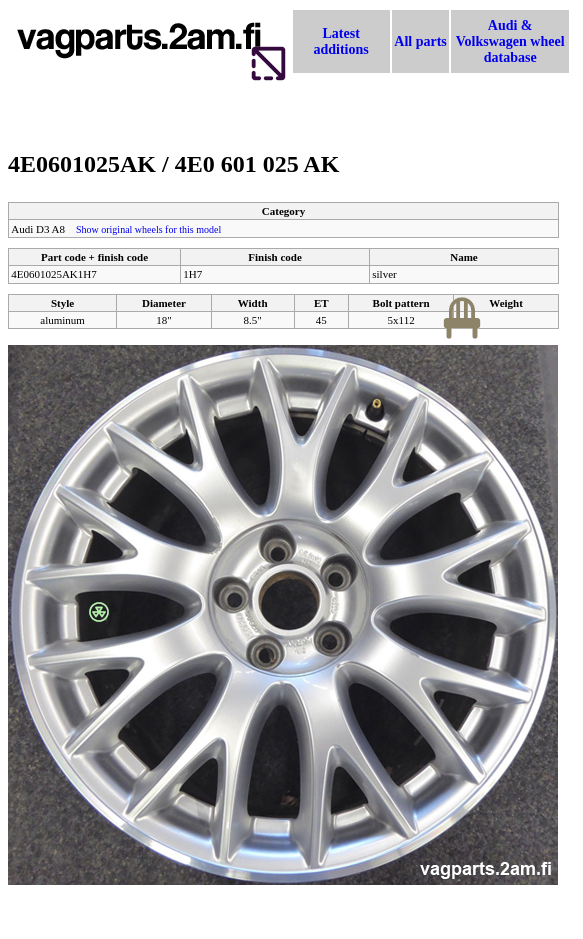  What do you see at coordinates (99, 612) in the screenshot?
I see `fallout shelter or nuclear safety indicator` at bounding box center [99, 612].